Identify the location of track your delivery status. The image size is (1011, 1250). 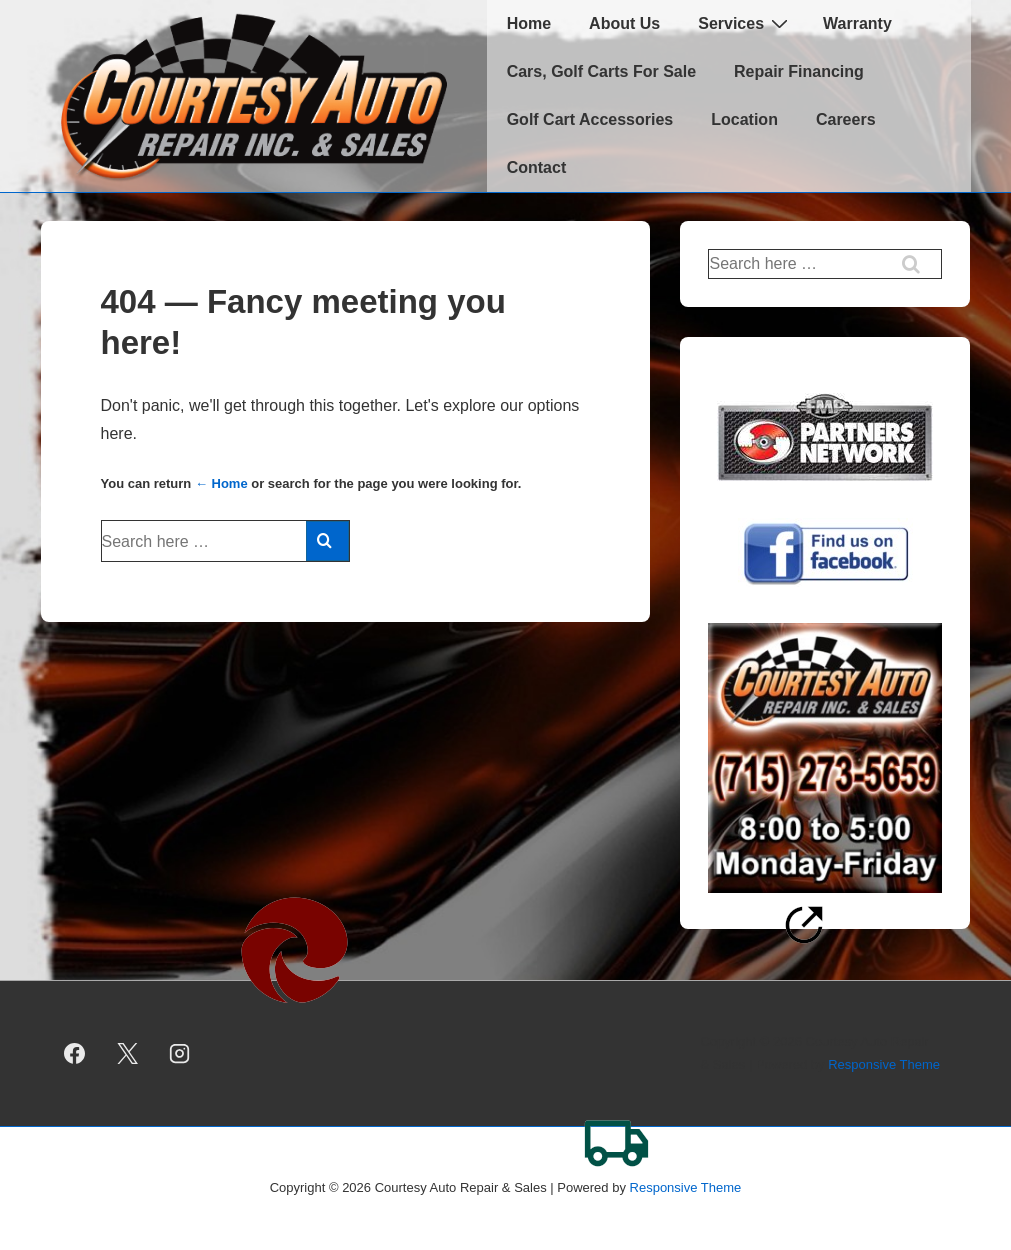
(616, 1140).